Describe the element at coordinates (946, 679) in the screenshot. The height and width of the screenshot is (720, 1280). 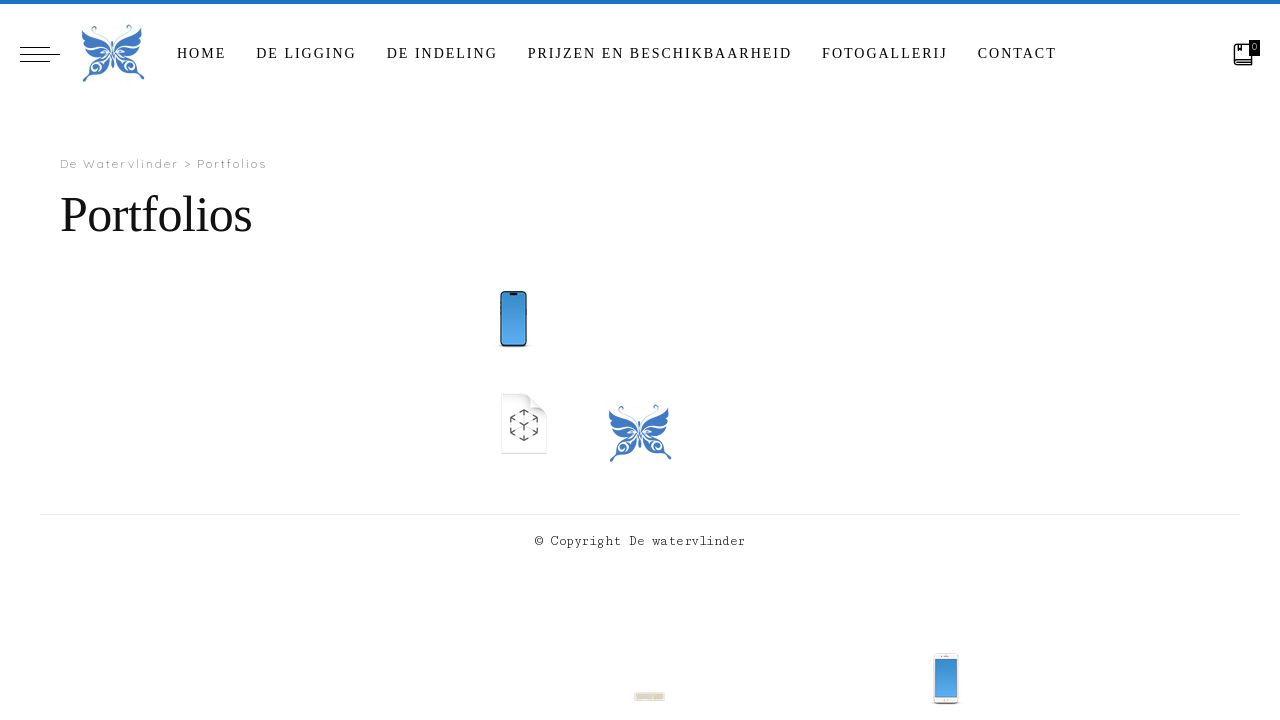
I see `indicates a connected iPhone device` at that location.